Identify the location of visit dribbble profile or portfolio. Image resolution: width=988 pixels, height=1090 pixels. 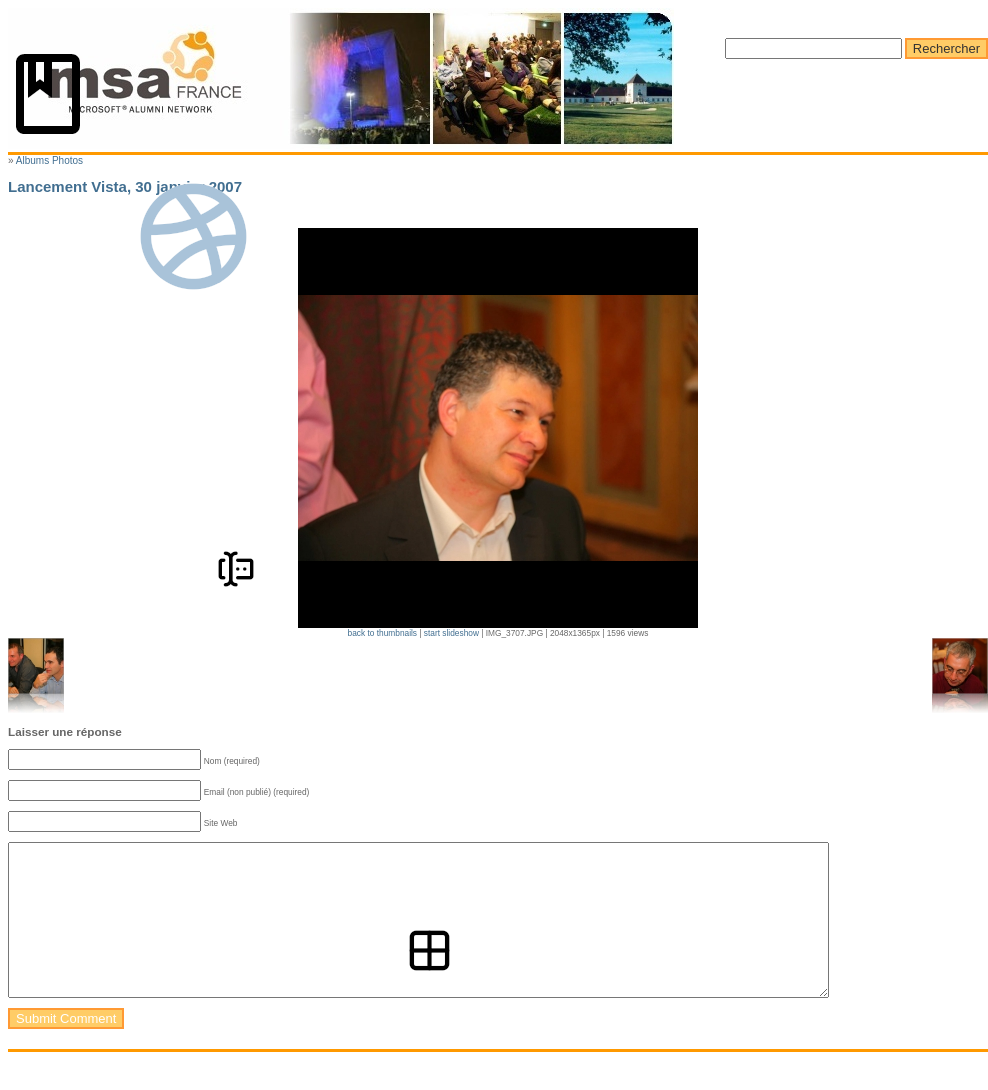
(193, 236).